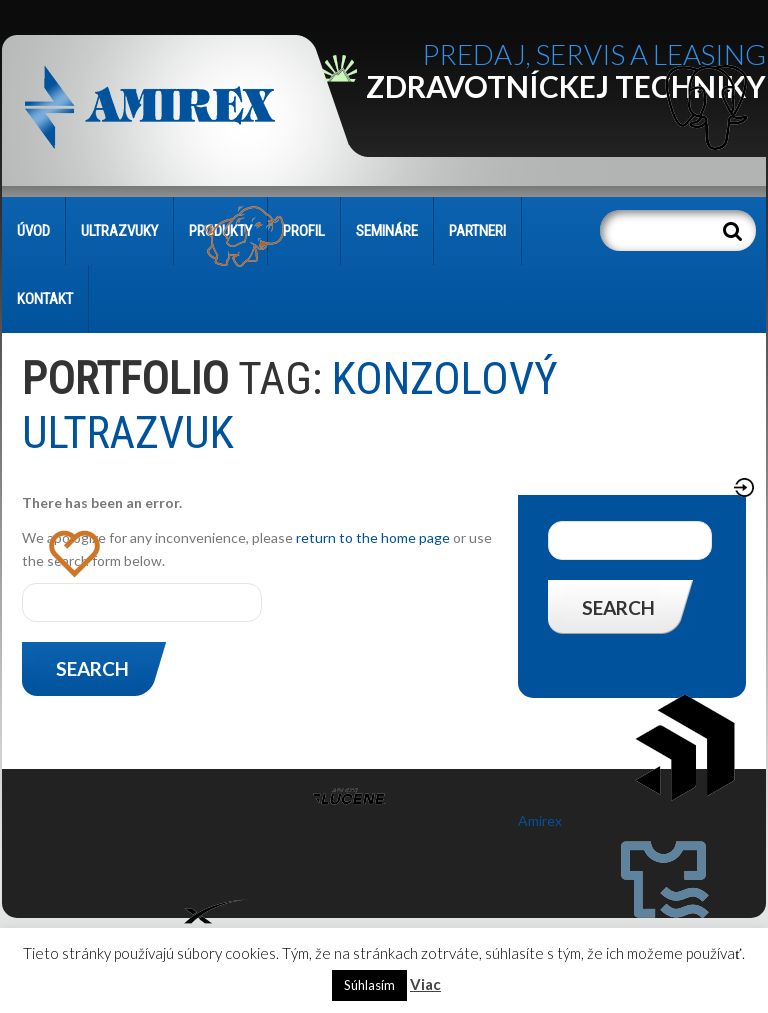 This screenshot has width=768, height=1013. I want to click on open Libera.Chat IRC network, so click(339, 68).